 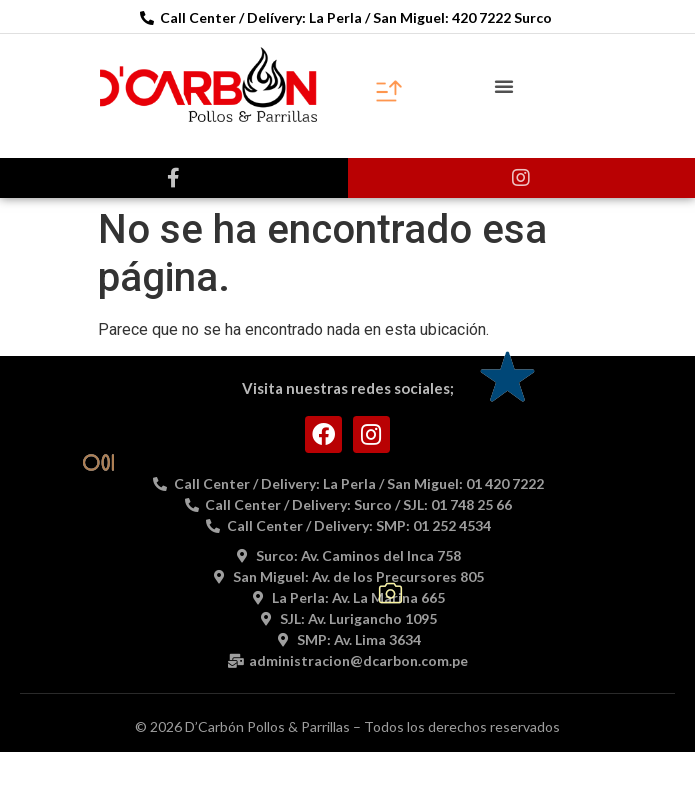 What do you see at coordinates (98, 462) in the screenshot?
I see `link to medium profile or article` at bounding box center [98, 462].